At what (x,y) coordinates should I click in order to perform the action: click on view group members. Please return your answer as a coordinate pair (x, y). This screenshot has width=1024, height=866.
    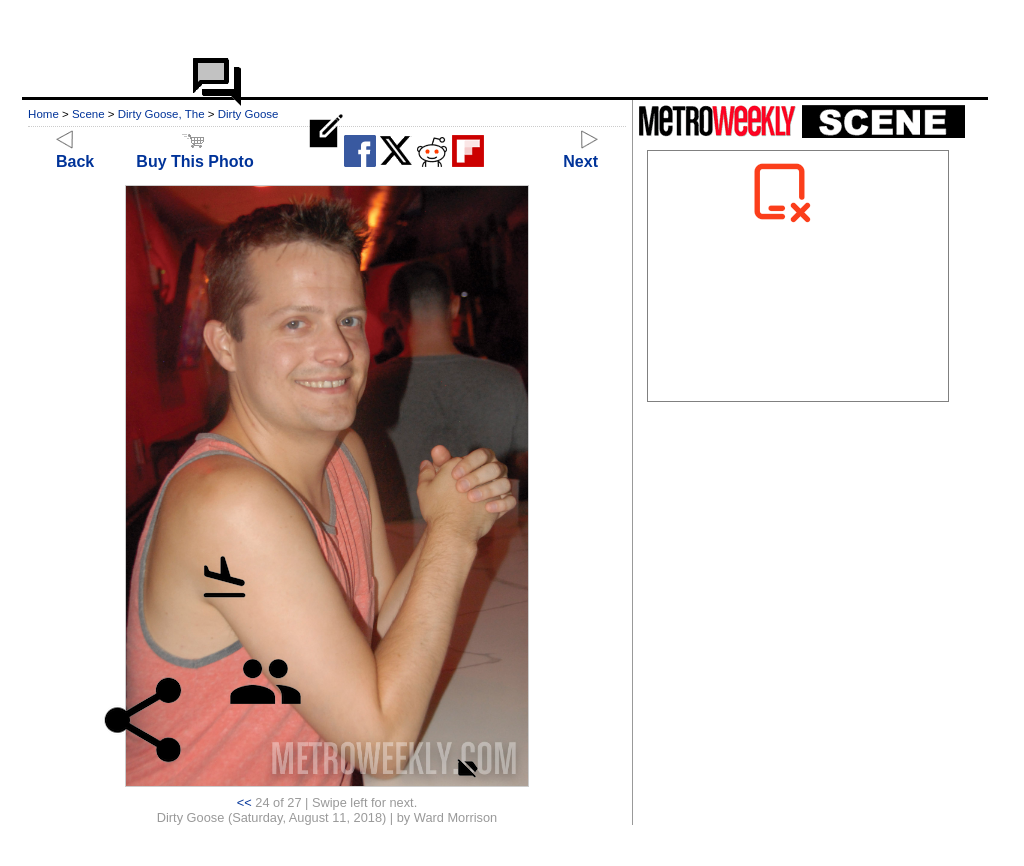
    Looking at the image, I should click on (265, 681).